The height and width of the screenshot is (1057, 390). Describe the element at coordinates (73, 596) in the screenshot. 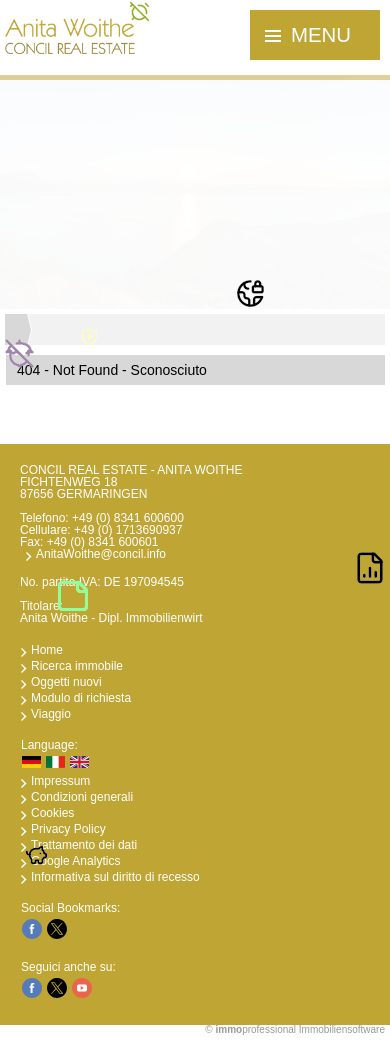

I see `create a new note` at that location.